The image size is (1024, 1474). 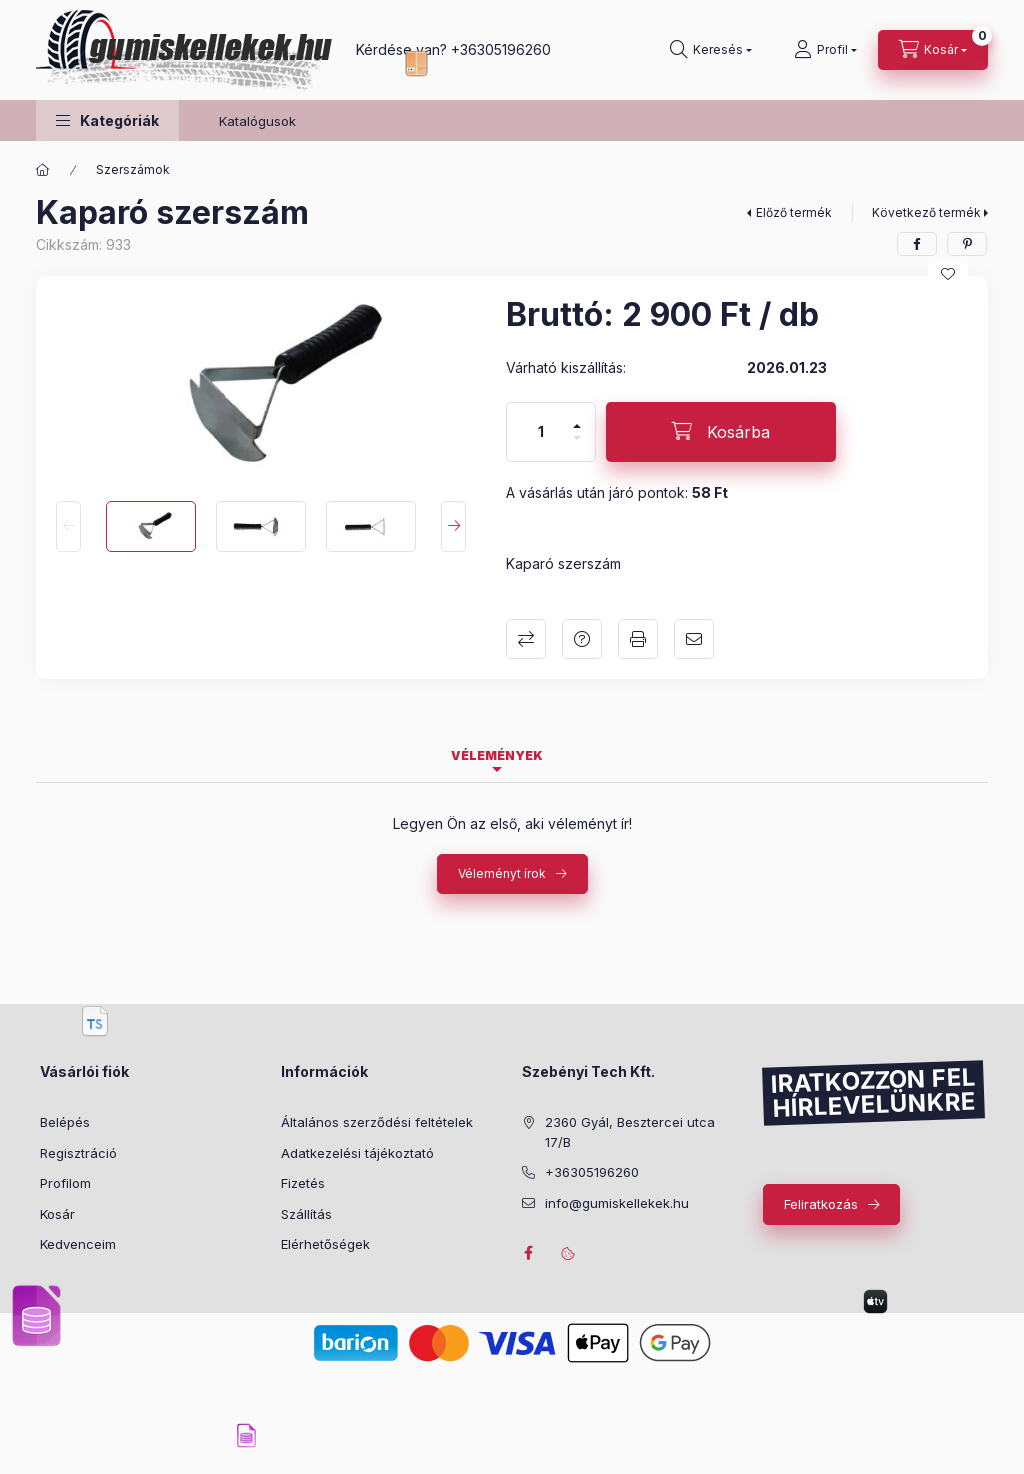 I want to click on a typescript source code file, so click(x=95, y=1021).